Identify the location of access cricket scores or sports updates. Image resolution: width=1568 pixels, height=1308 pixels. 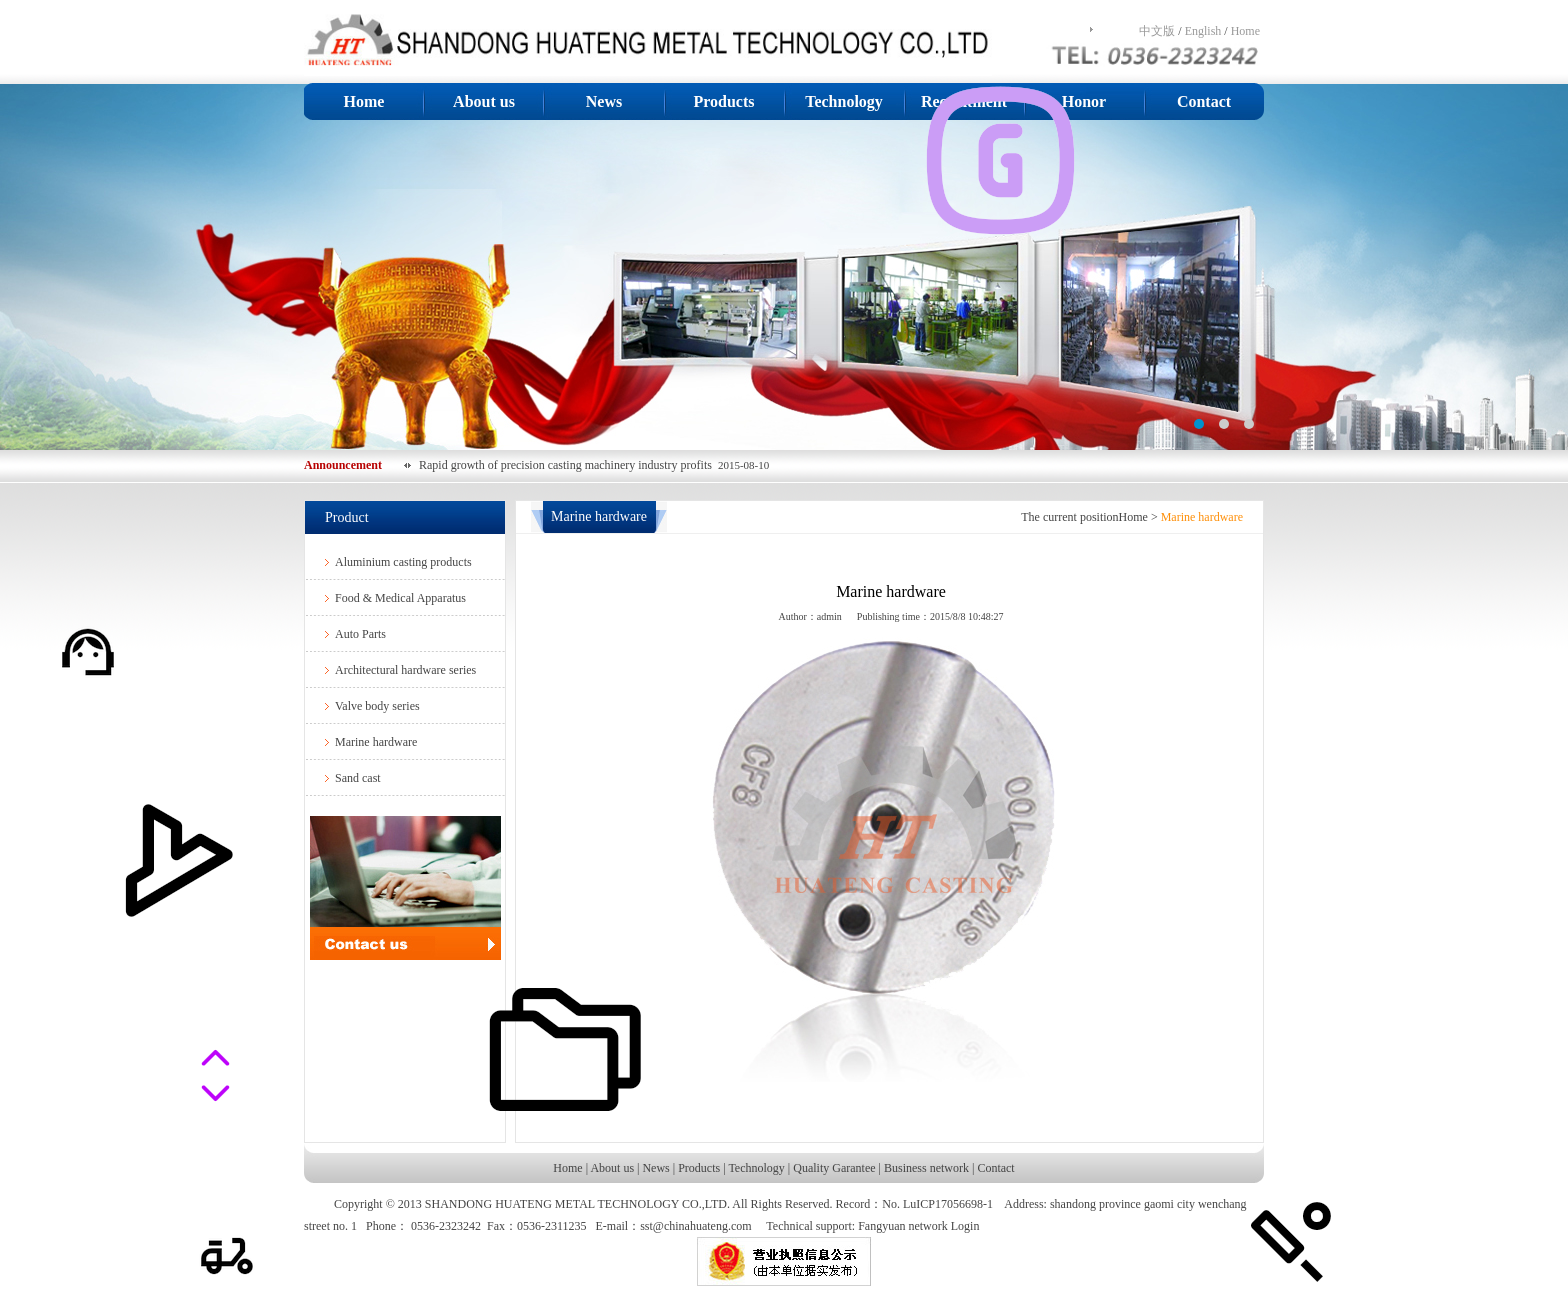
(1291, 1242).